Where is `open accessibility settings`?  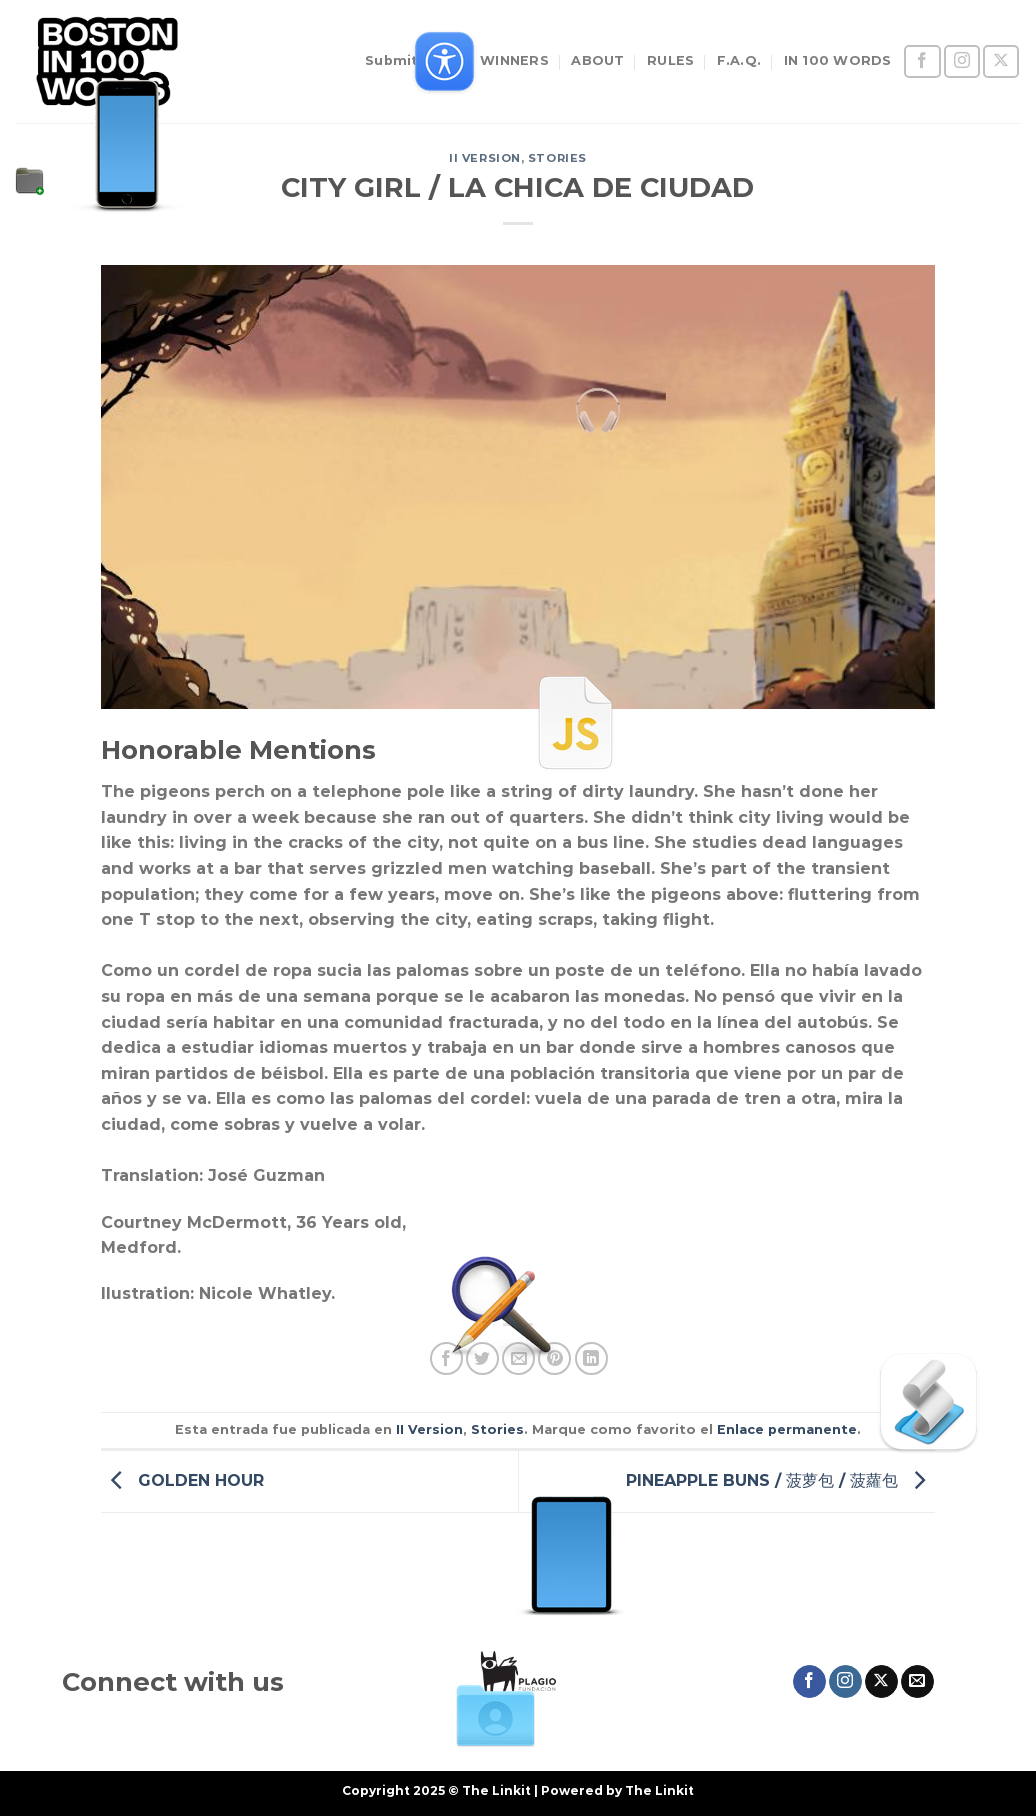
open accessibility settings is located at coordinates (444, 62).